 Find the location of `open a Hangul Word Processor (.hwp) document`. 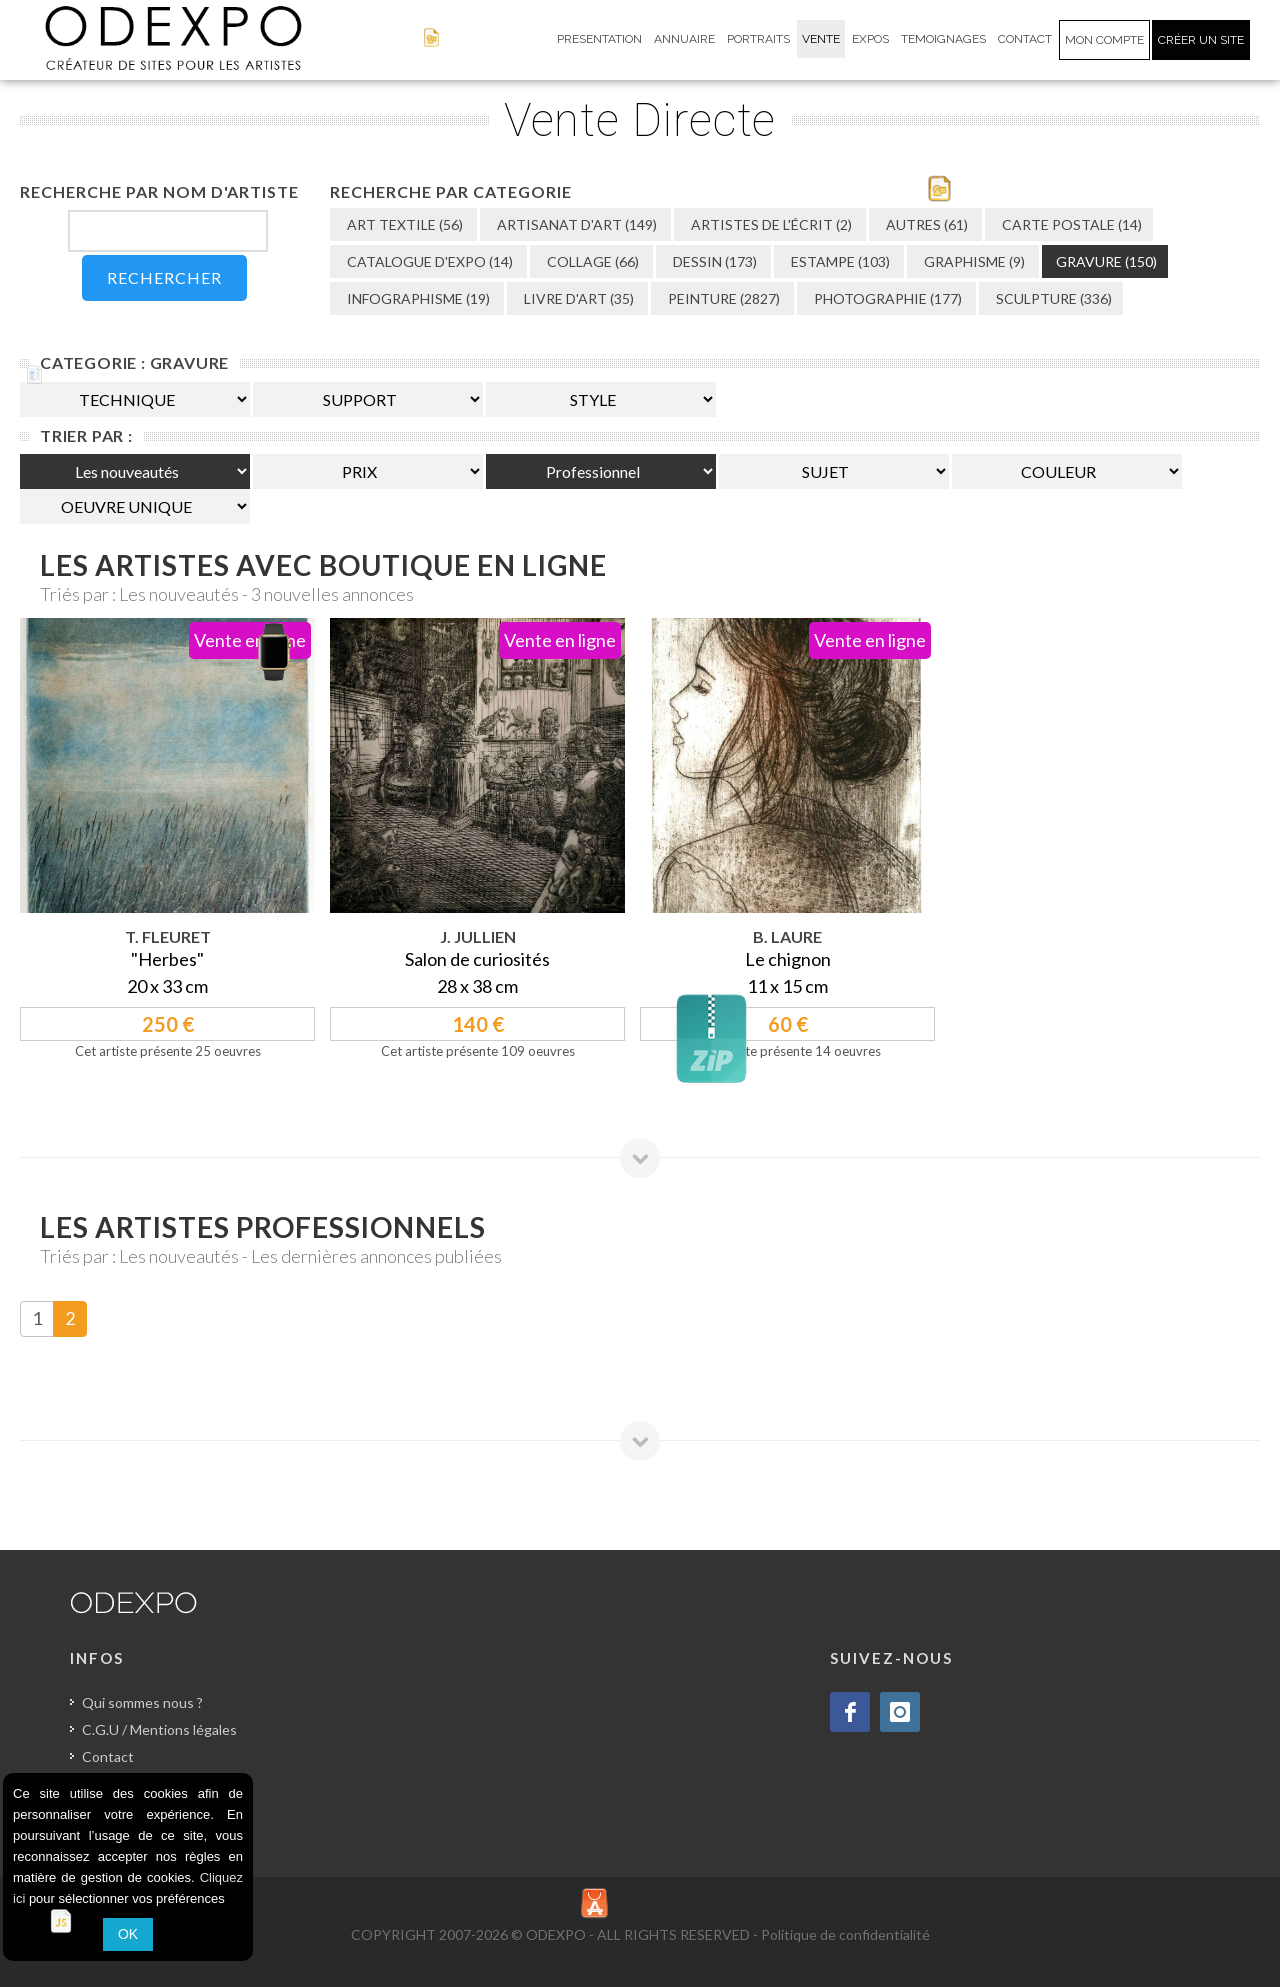

open a Hangul Word Processor (.hwp) document is located at coordinates (34, 374).